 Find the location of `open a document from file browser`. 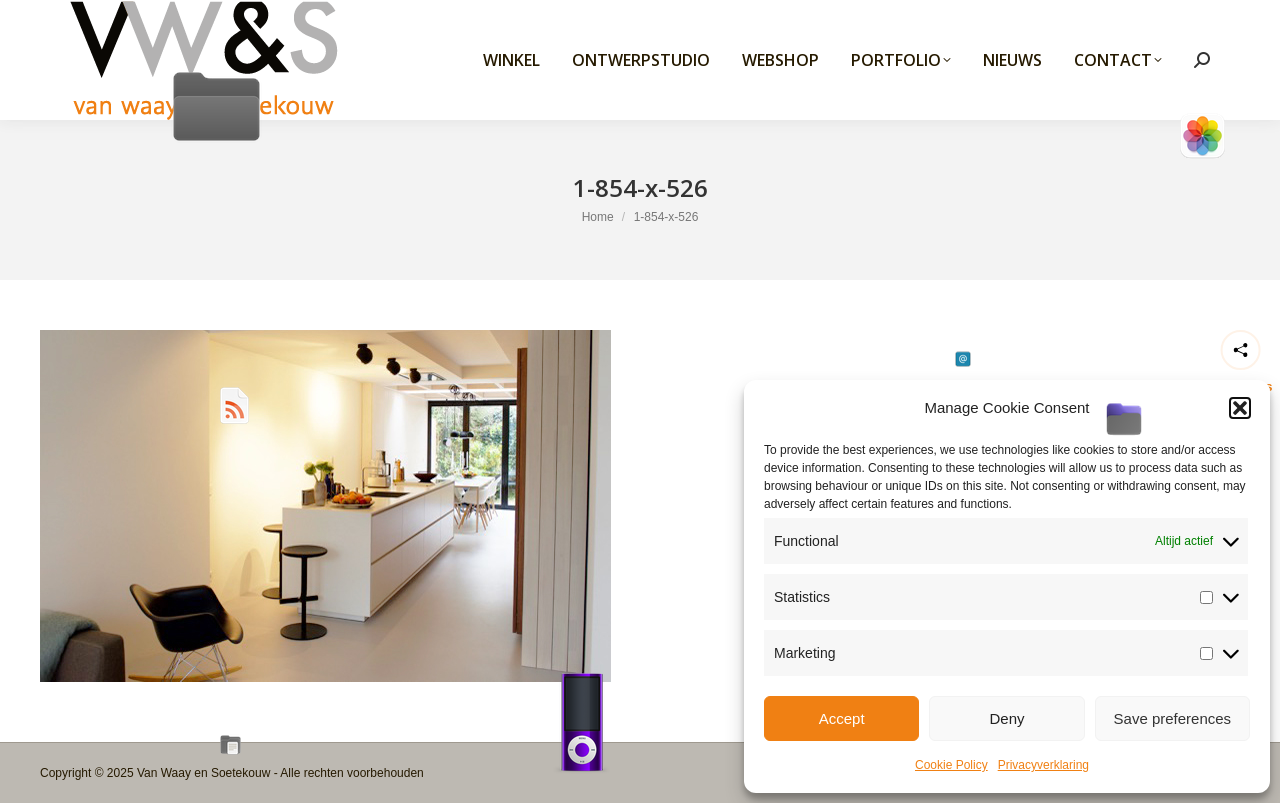

open a document from file browser is located at coordinates (230, 744).